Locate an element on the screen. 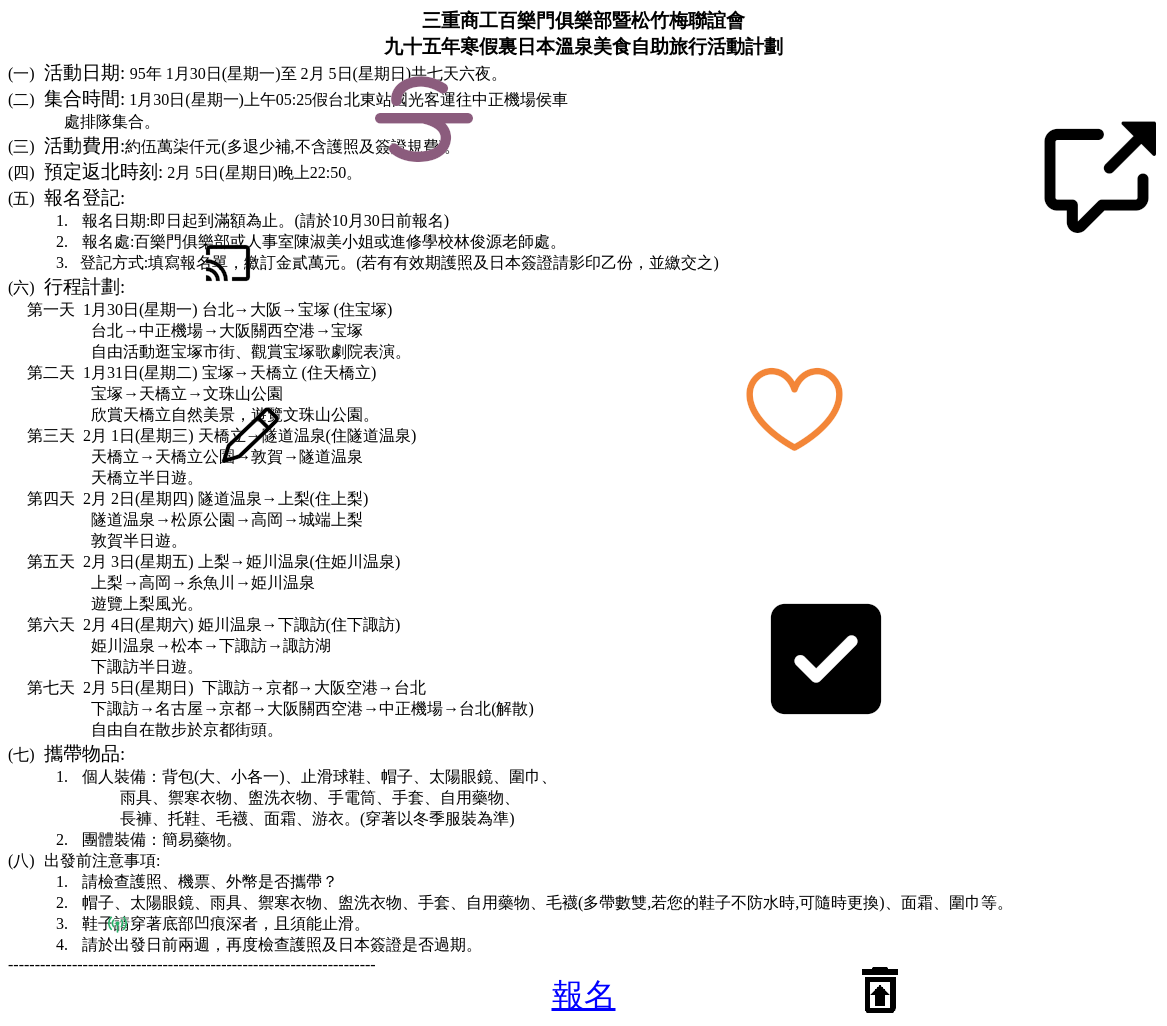 The image size is (1167, 1026). cast screen to an external display is located at coordinates (228, 263).